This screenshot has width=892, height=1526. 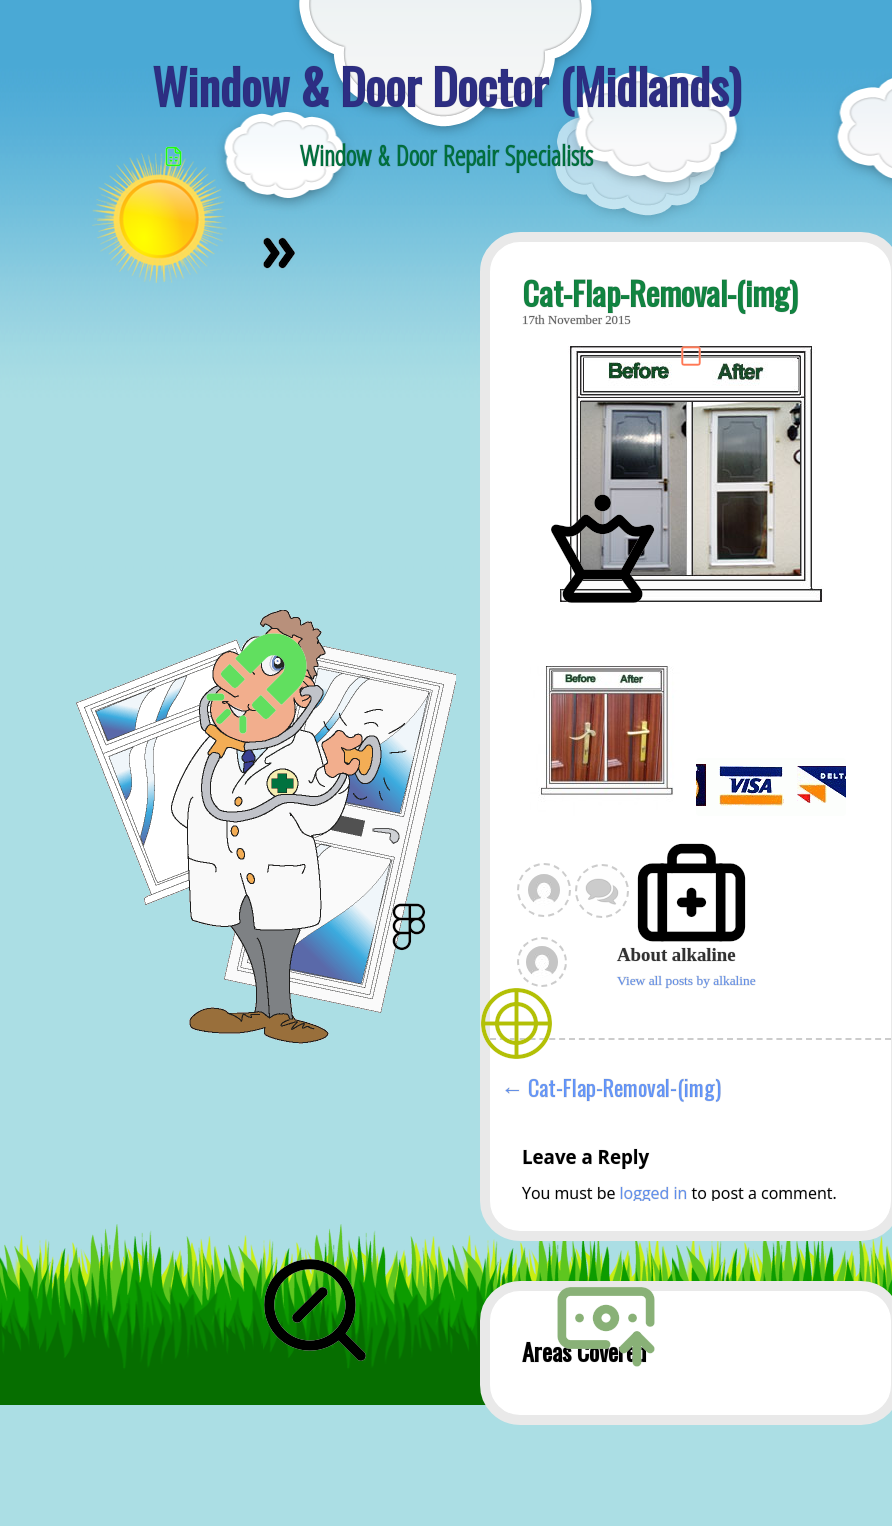 What do you see at coordinates (408, 926) in the screenshot?
I see `open Figma design file` at bounding box center [408, 926].